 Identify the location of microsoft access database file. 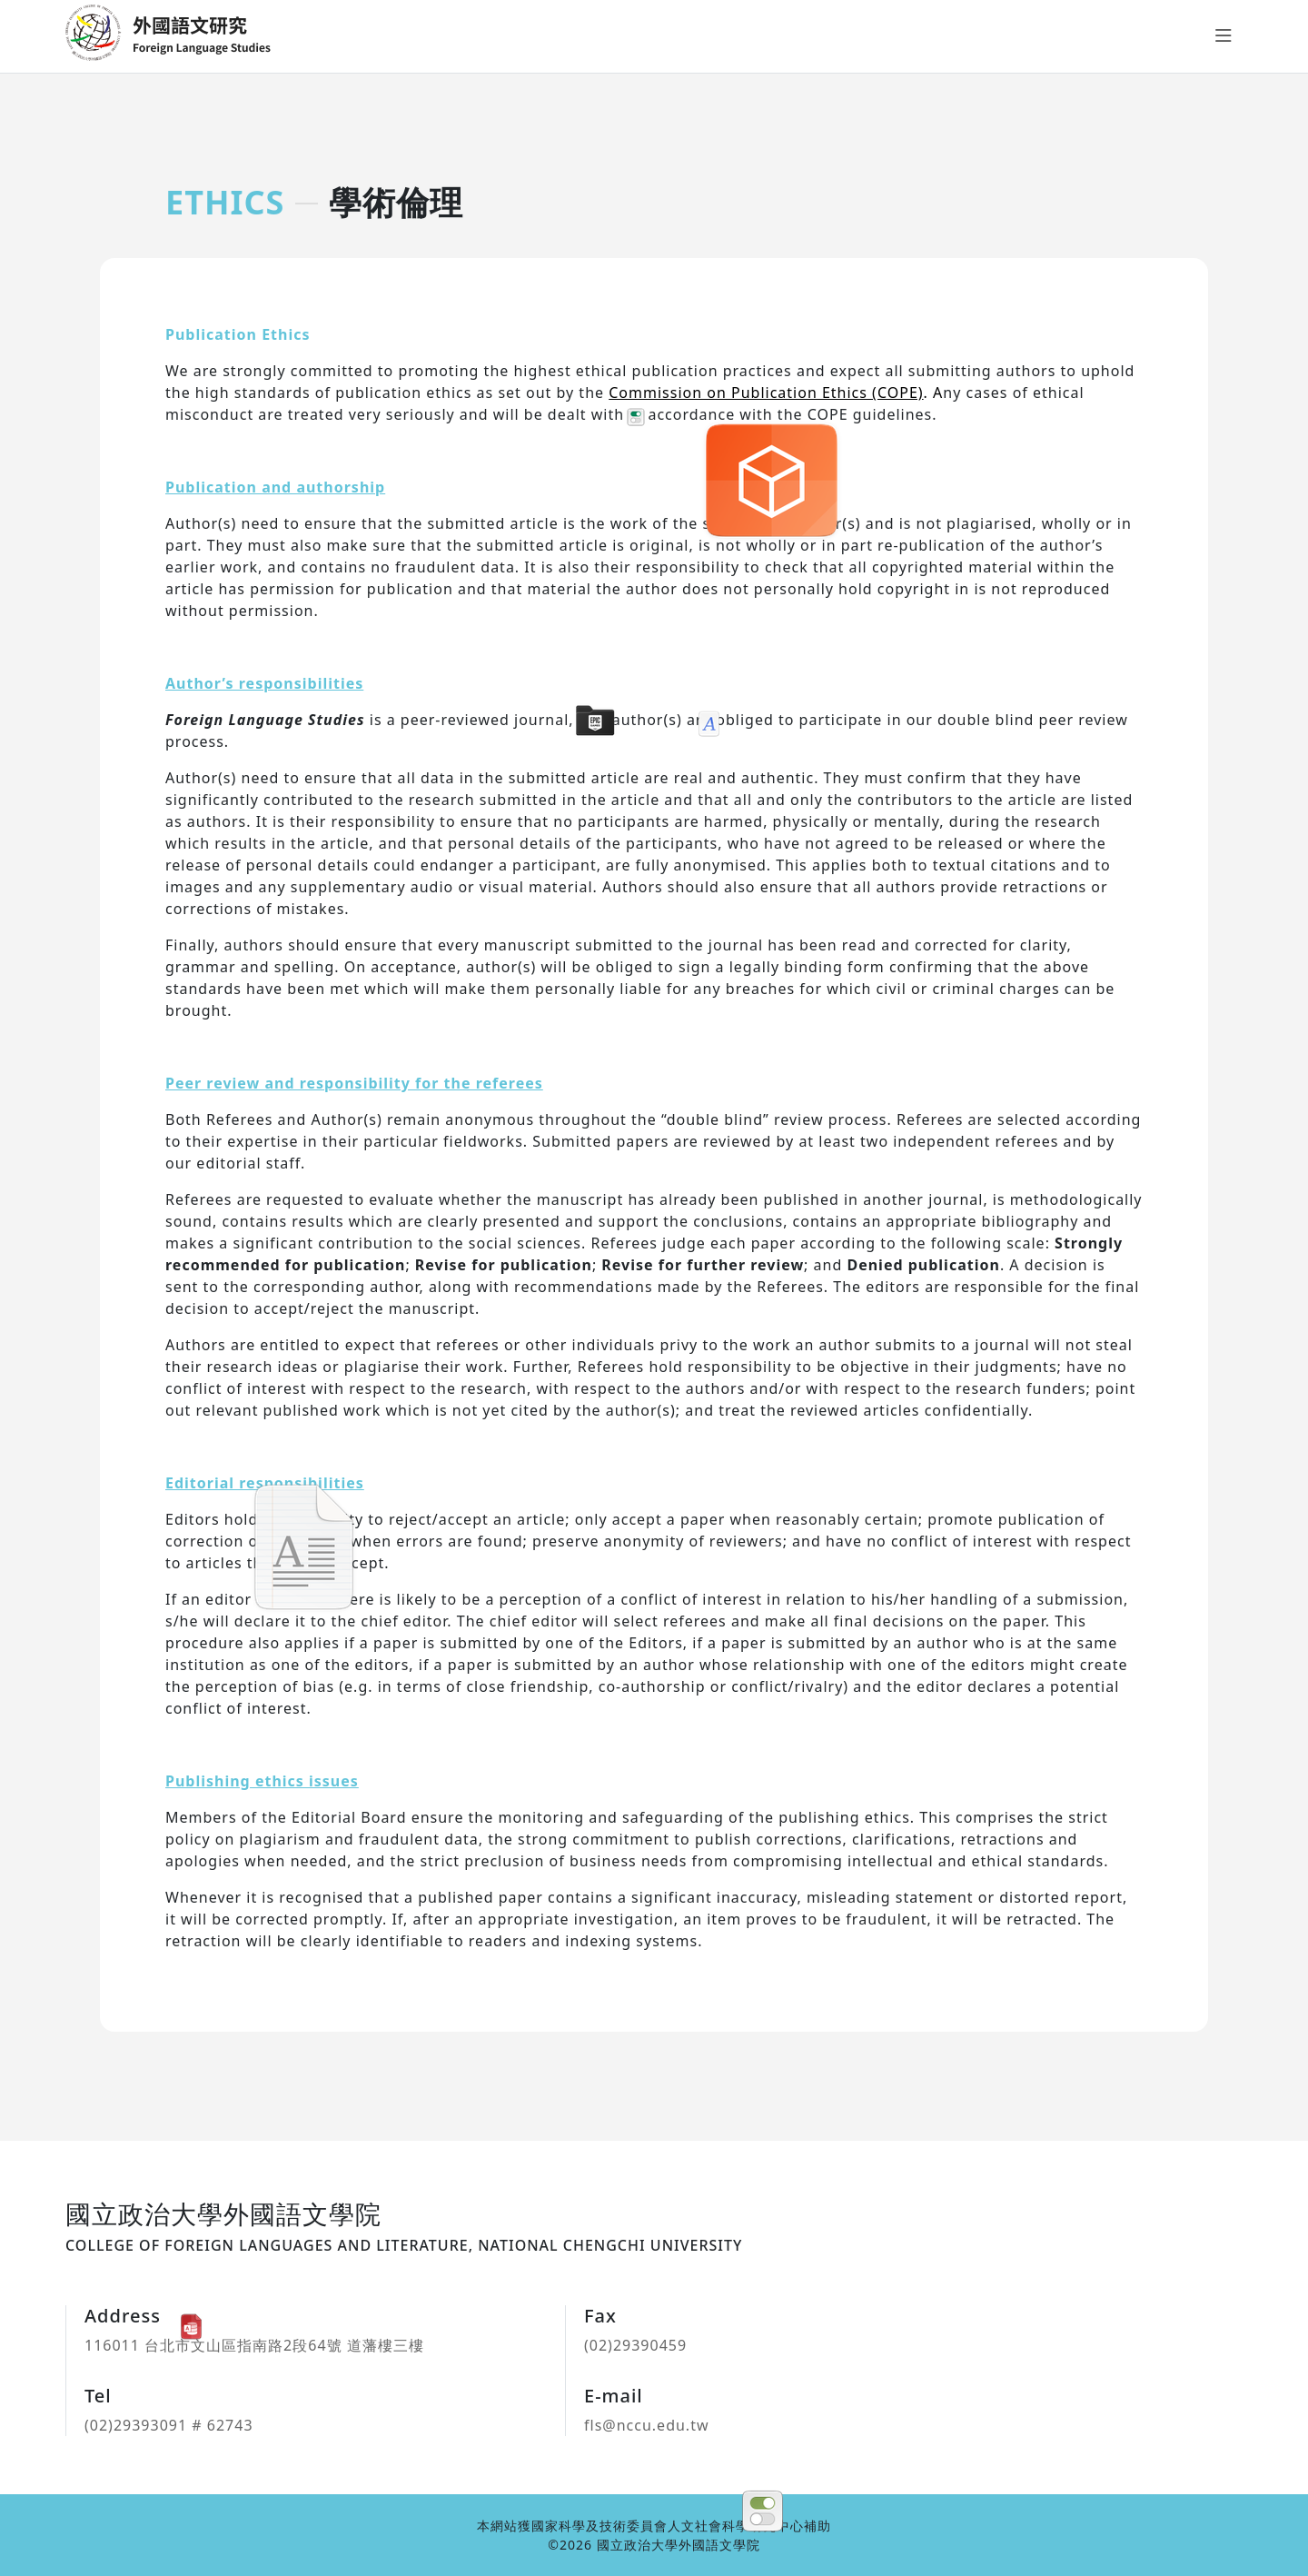
(191, 2326).